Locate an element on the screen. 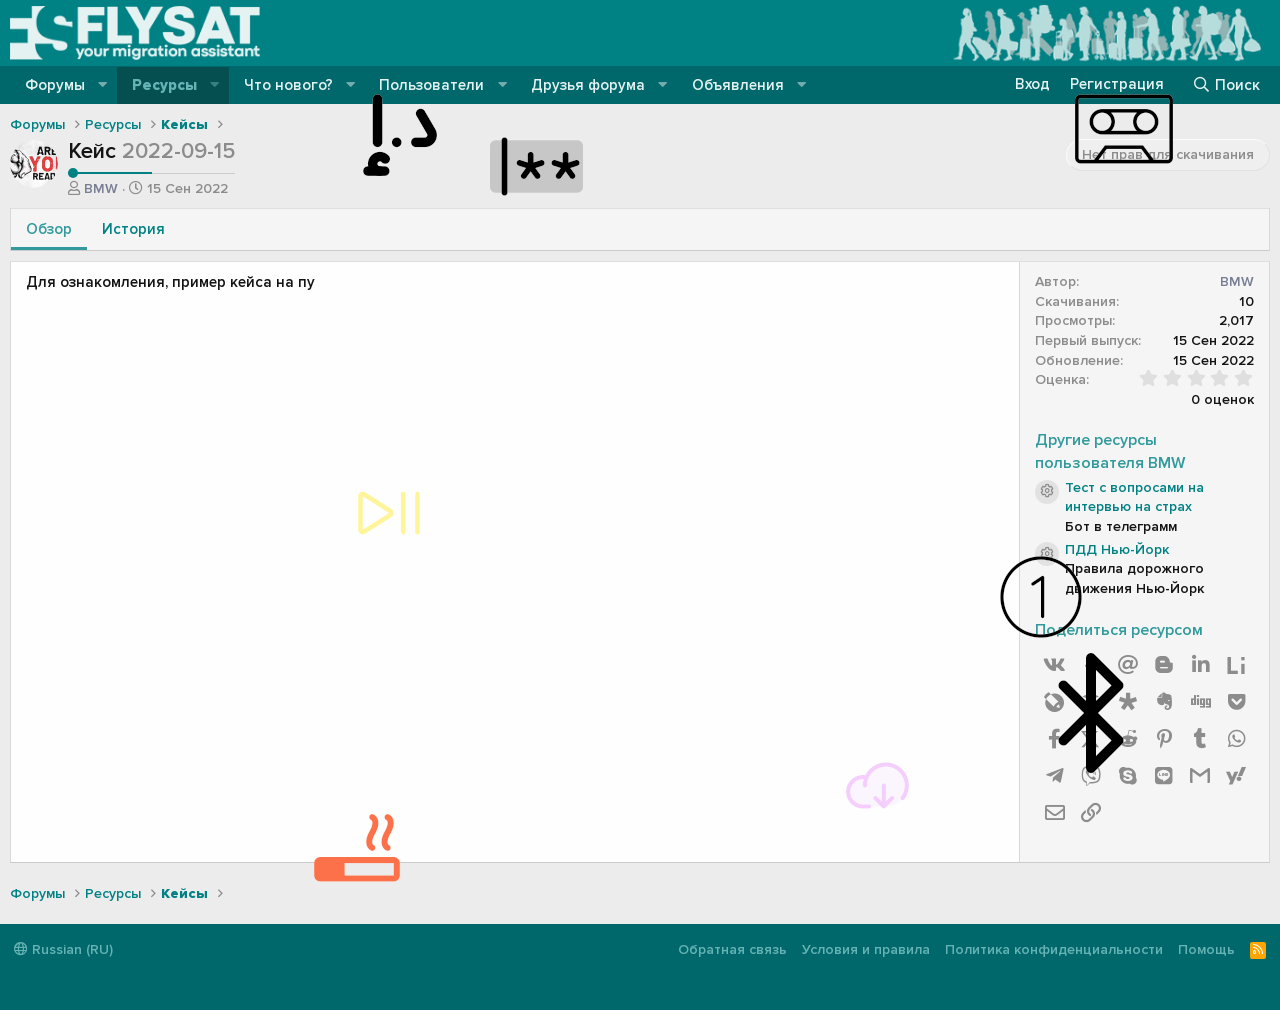 Image resolution: width=1280 pixels, height=1010 pixels. toggle between play and pause for media playback is located at coordinates (389, 513).